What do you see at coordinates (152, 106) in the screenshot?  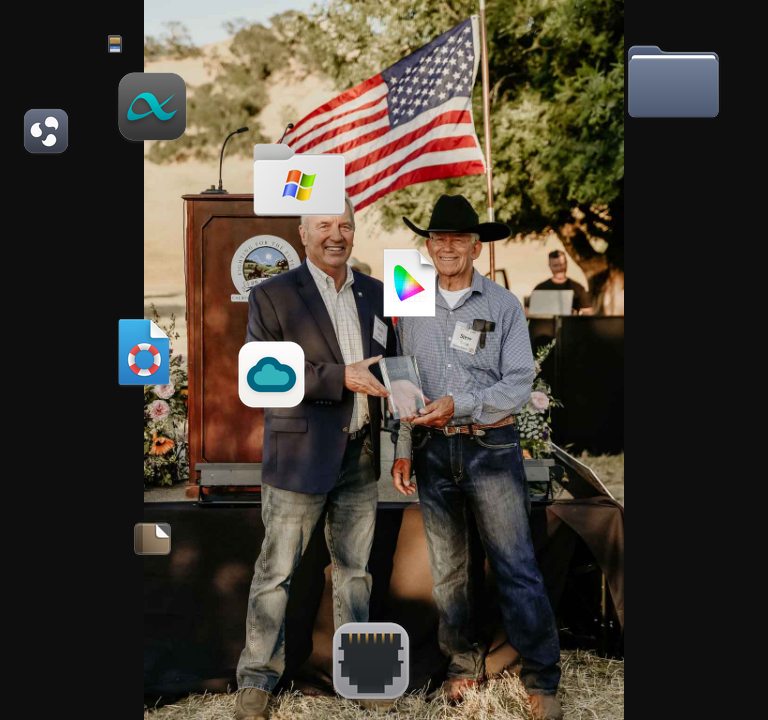 I see `open albert app launcher` at bounding box center [152, 106].